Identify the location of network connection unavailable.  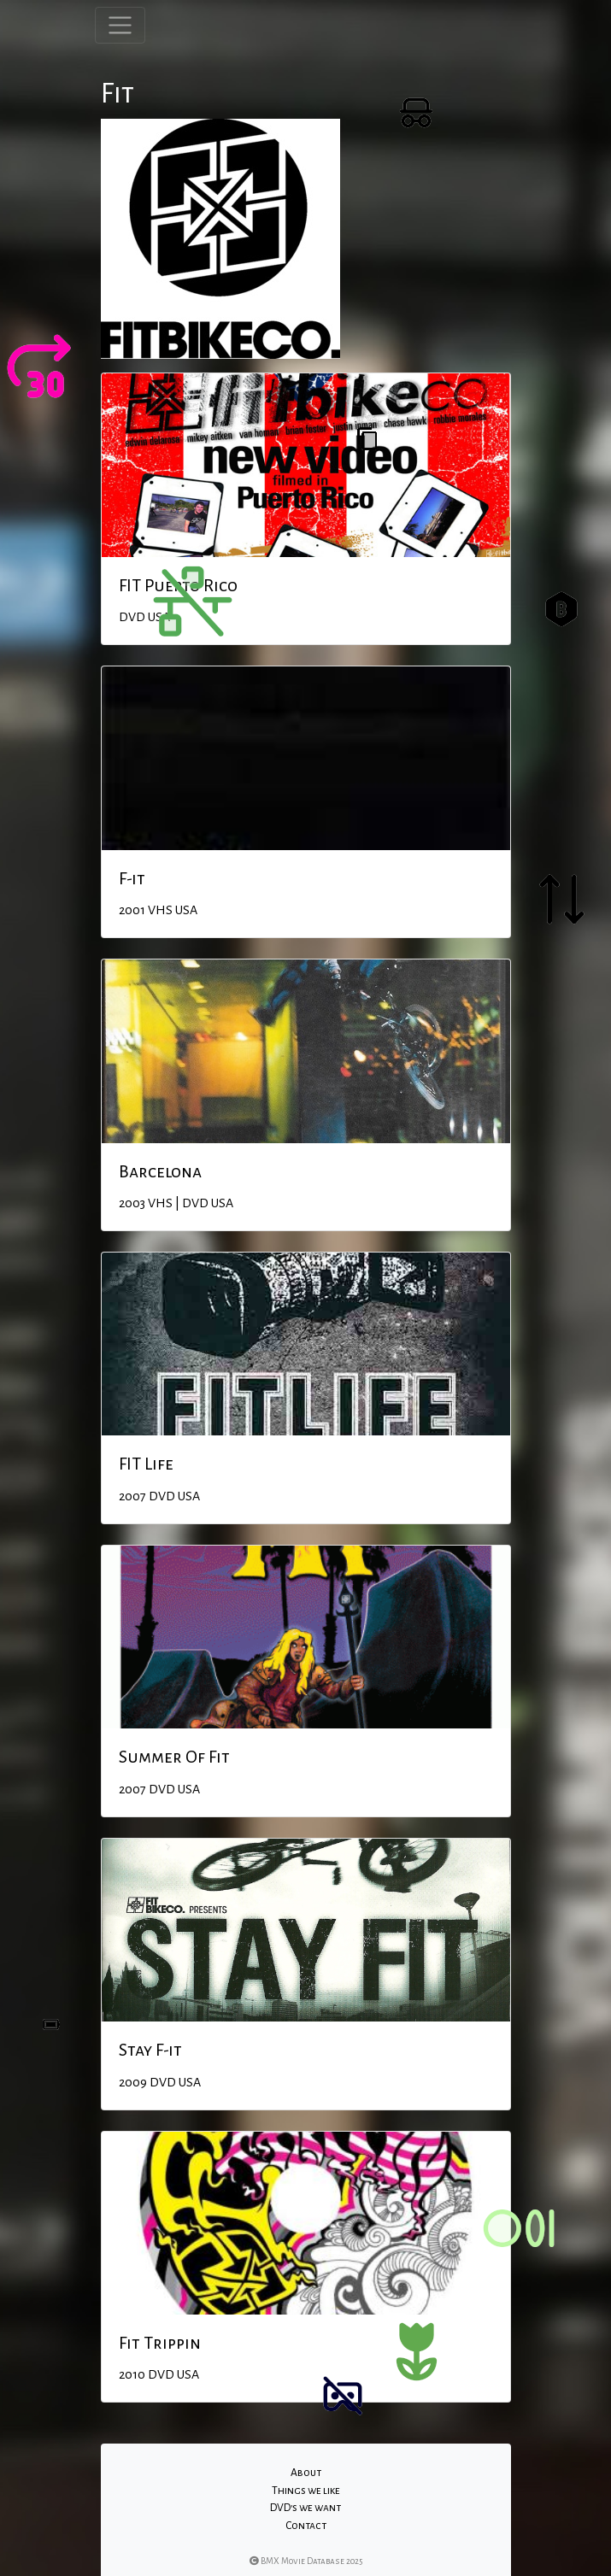
(192, 602).